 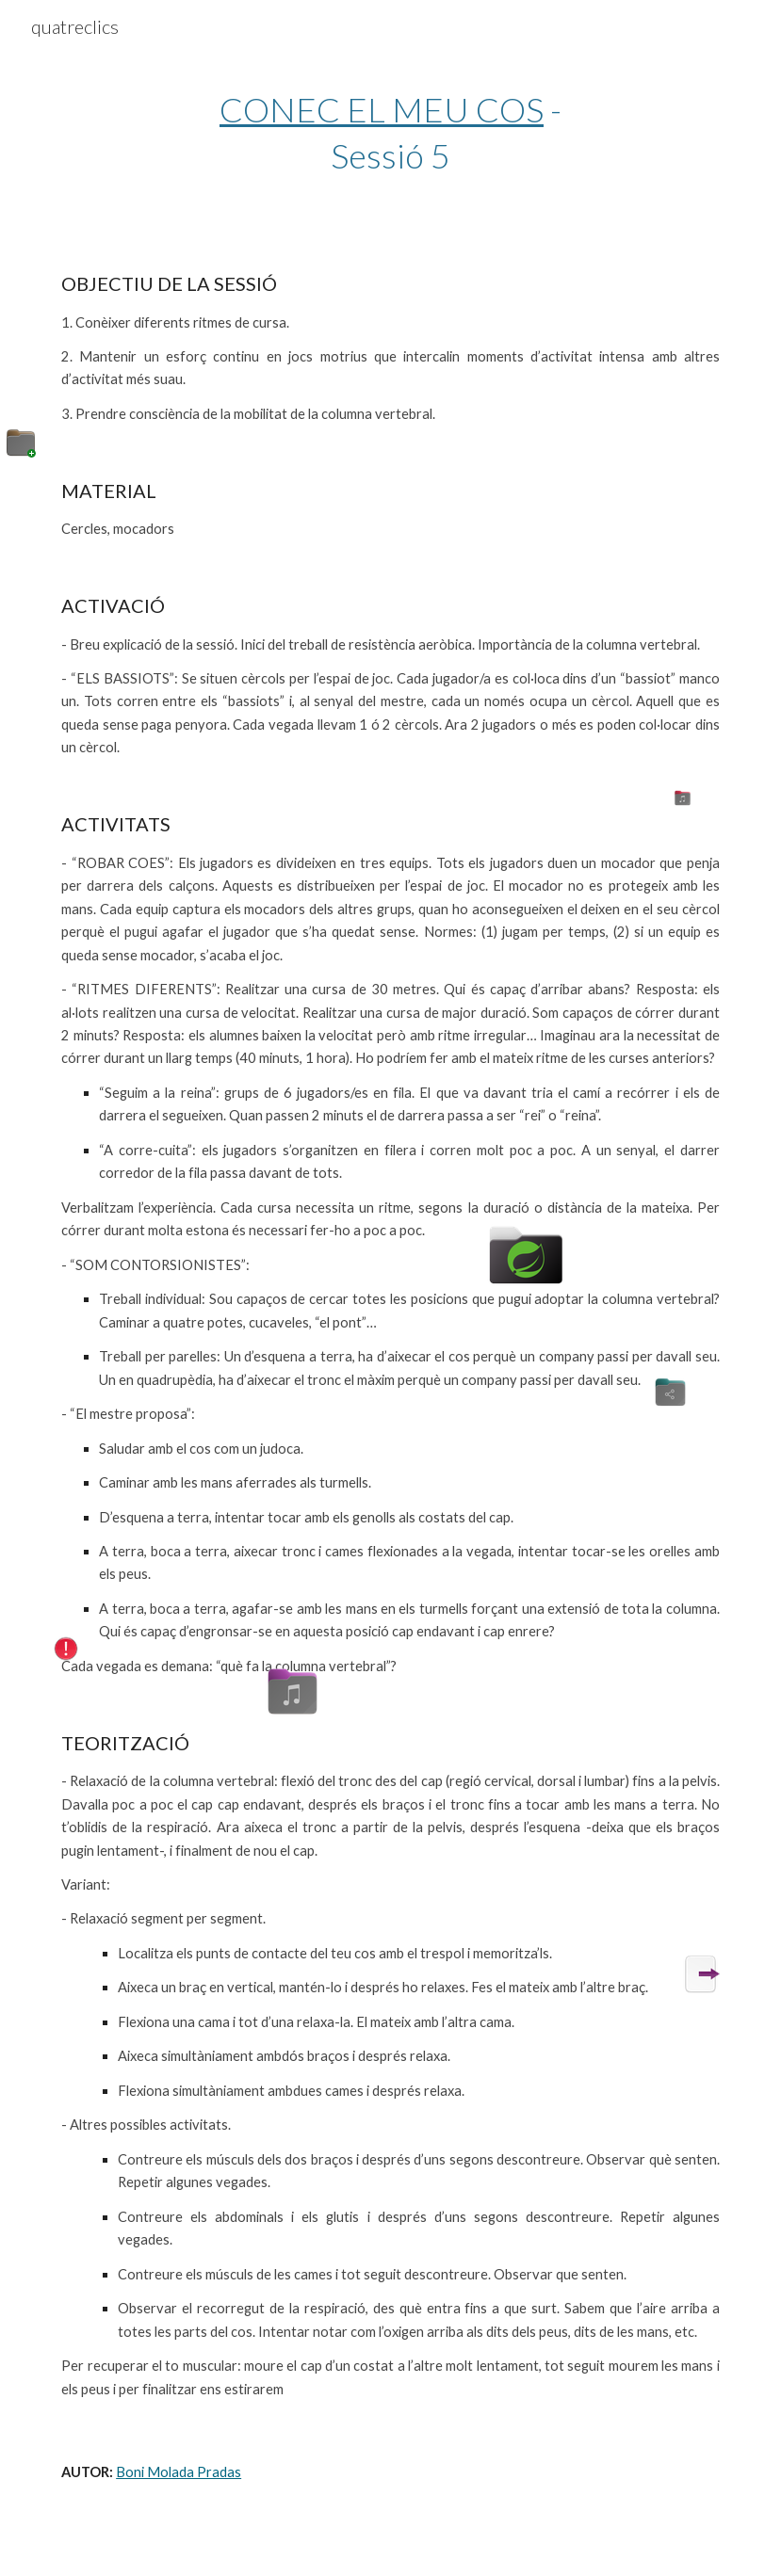 I want to click on create a new folder, so click(x=21, y=443).